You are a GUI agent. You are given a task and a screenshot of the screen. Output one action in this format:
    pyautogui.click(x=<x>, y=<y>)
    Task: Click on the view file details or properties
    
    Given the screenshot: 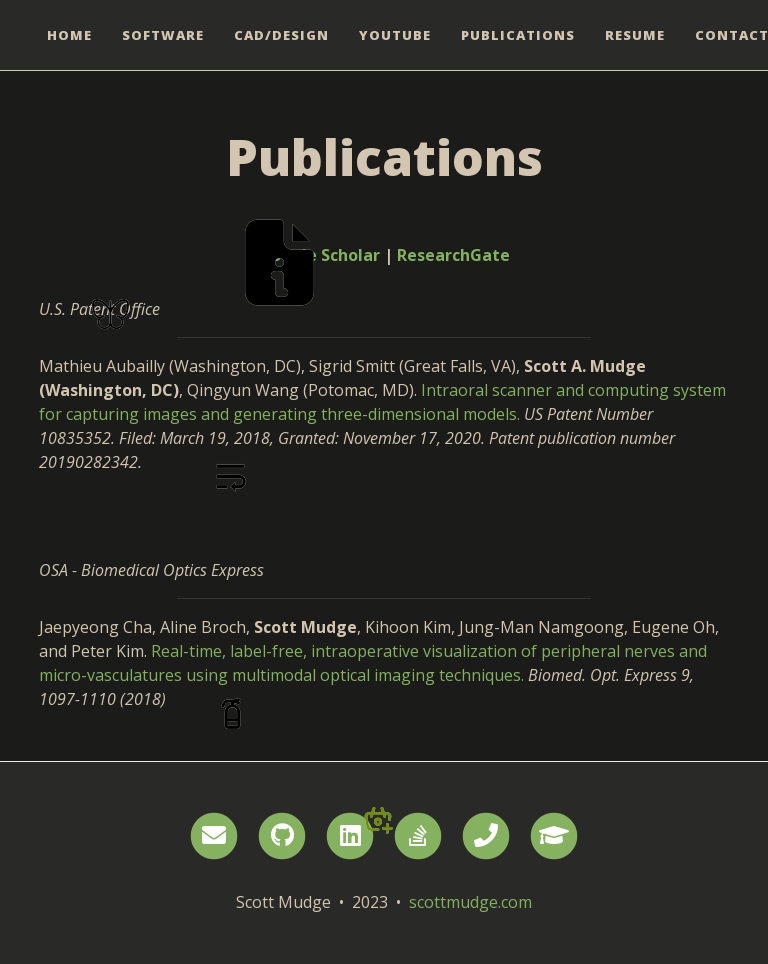 What is the action you would take?
    pyautogui.click(x=279, y=262)
    